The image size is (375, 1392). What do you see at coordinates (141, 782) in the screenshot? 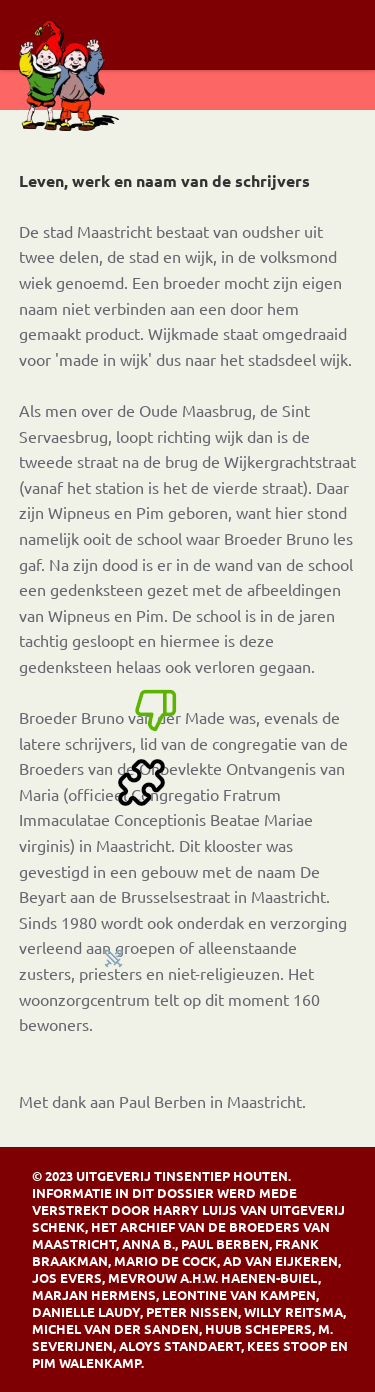
I see `access extensions or plugins` at bounding box center [141, 782].